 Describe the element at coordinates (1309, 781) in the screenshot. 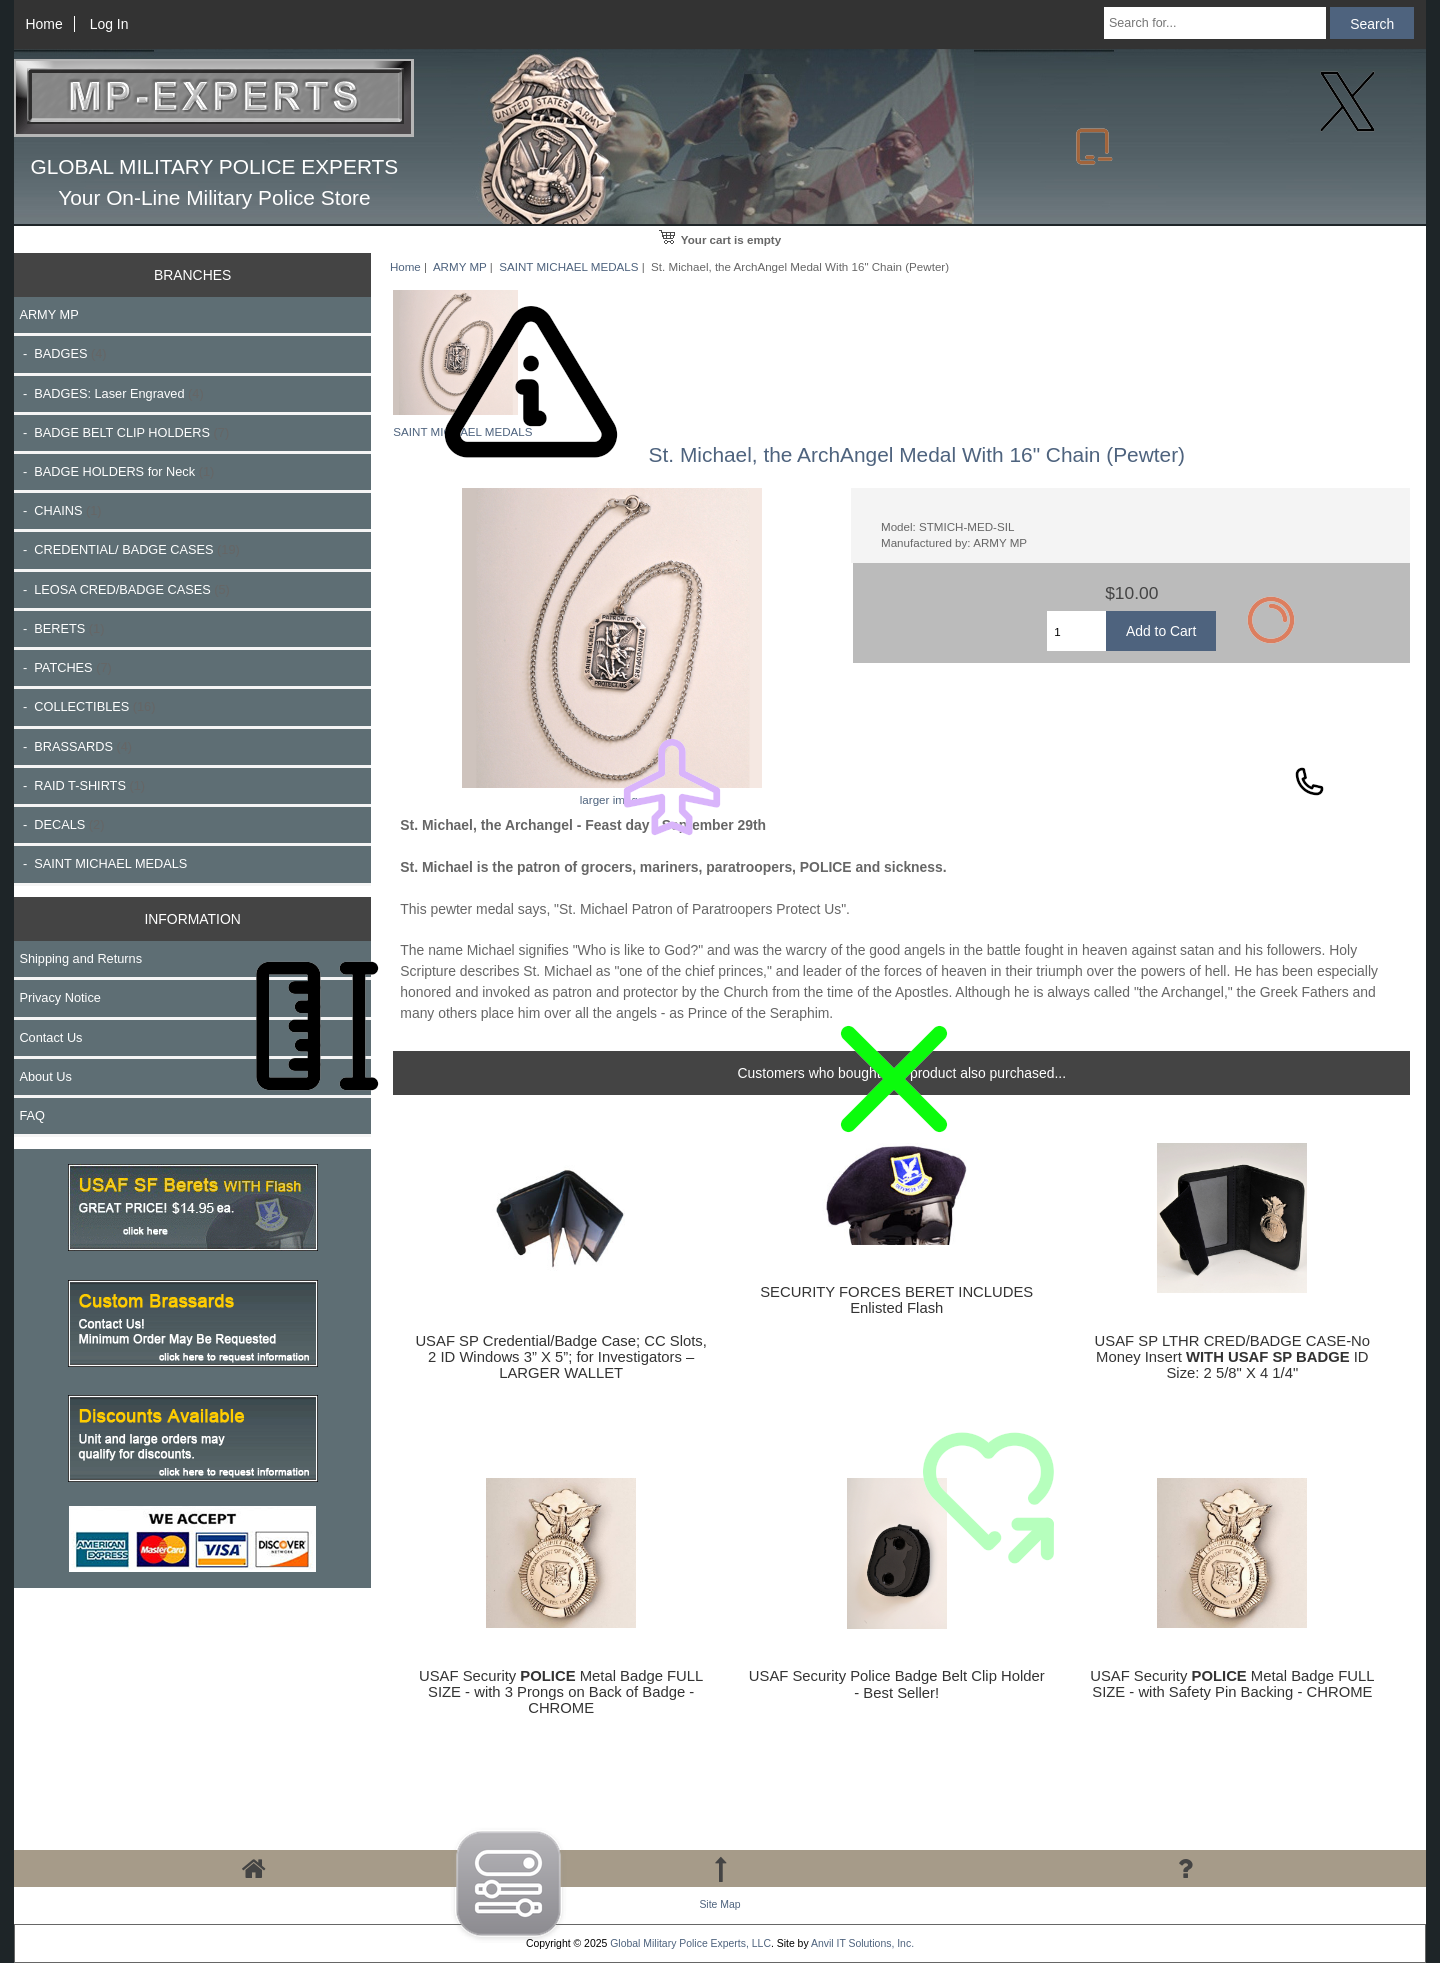

I see `make a phone call` at that location.